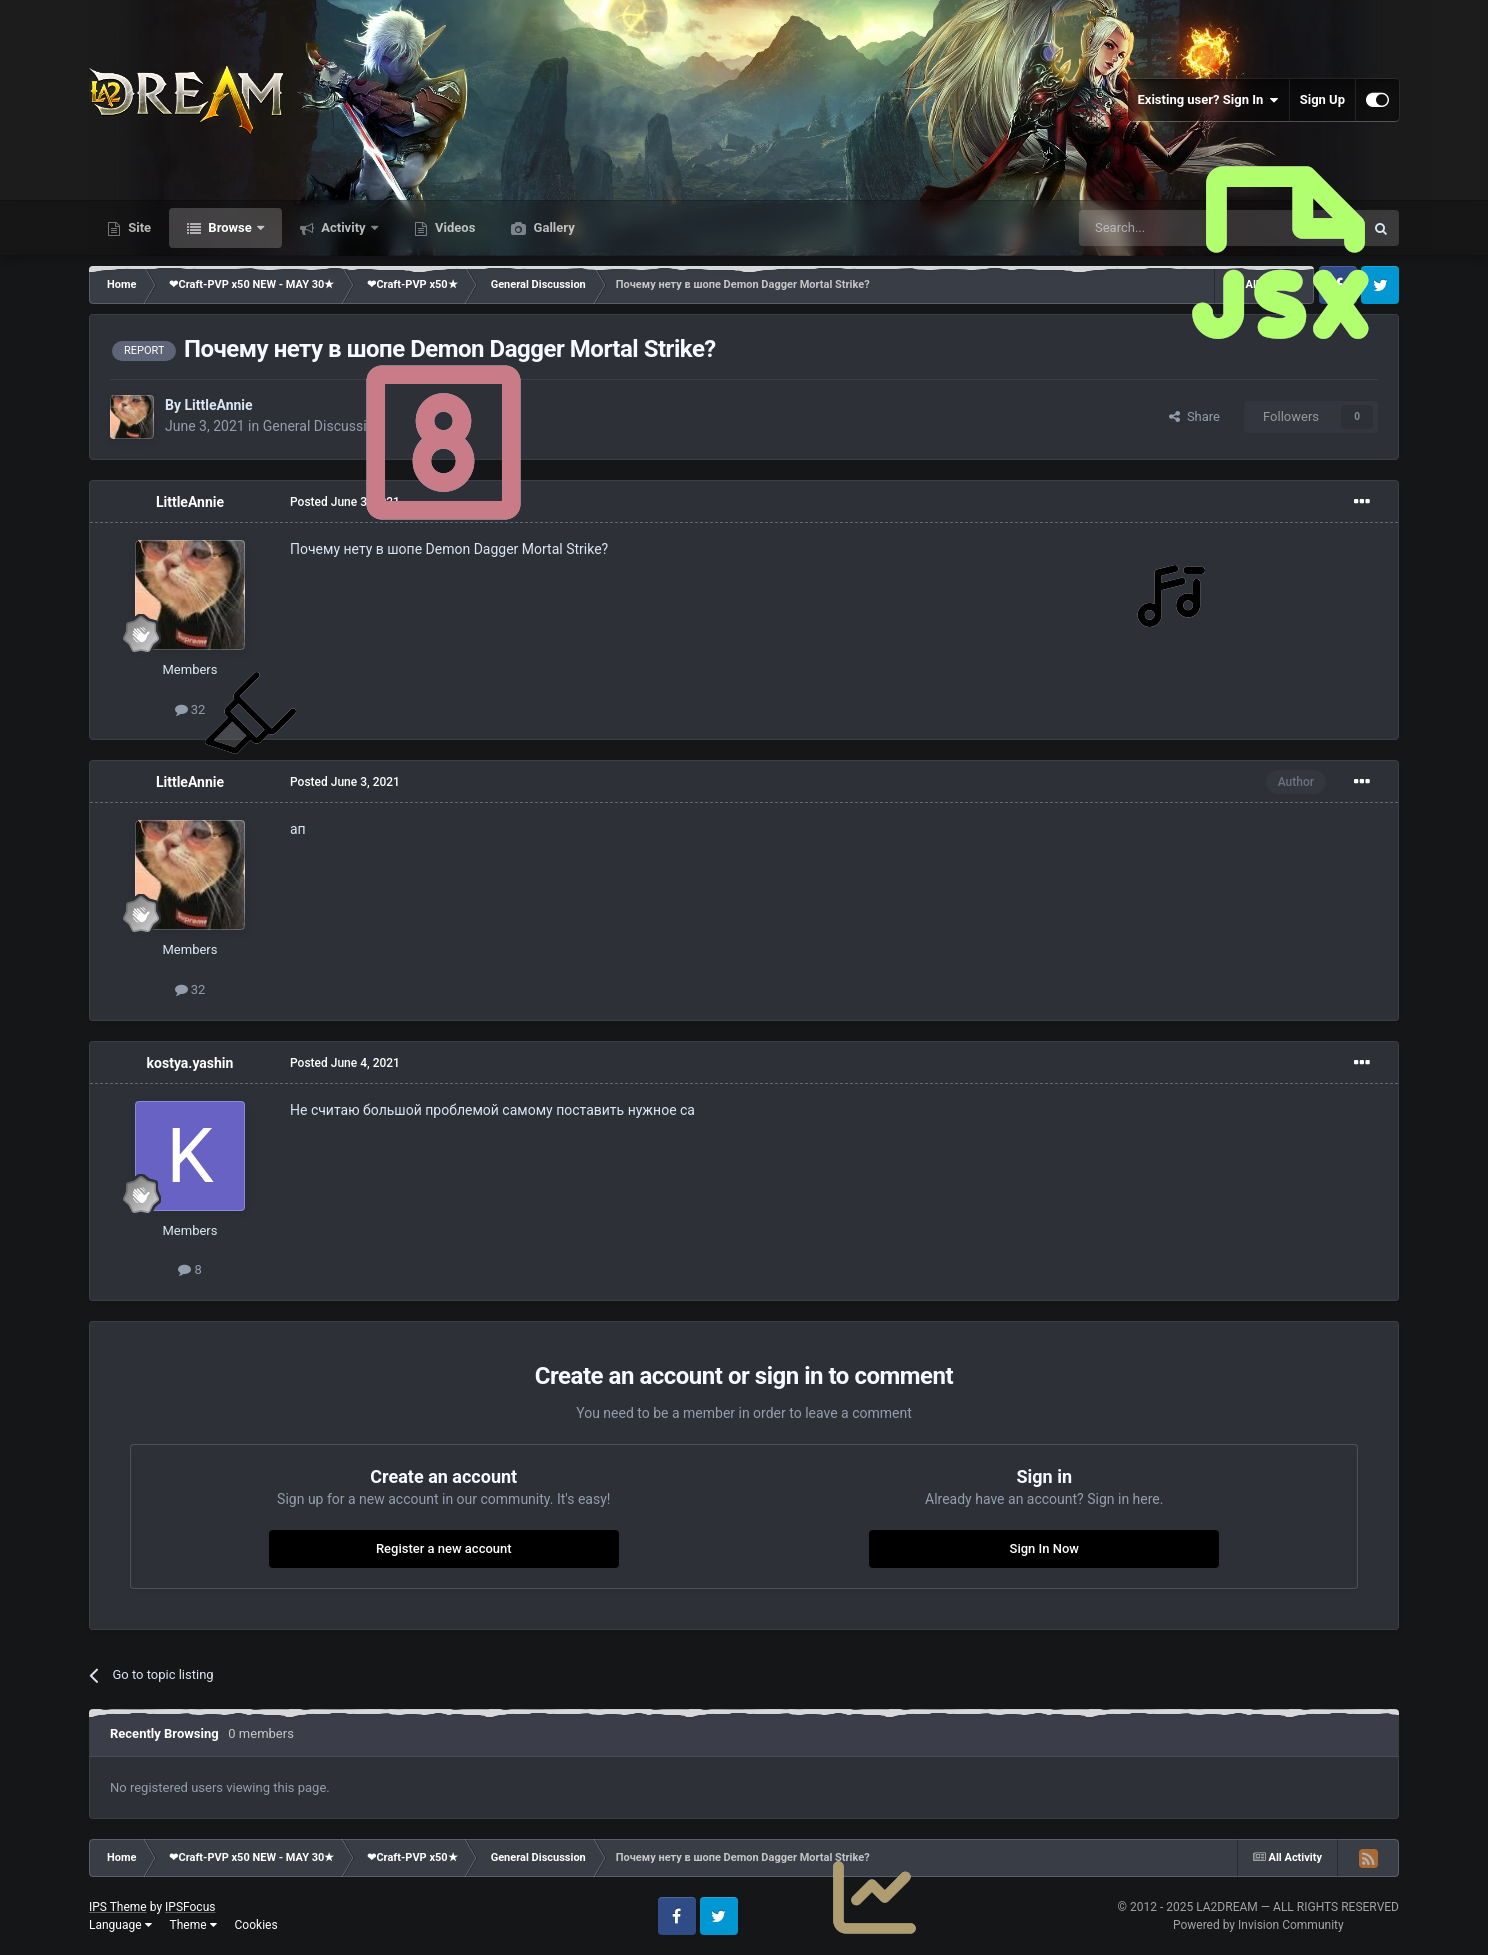 This screenshot has height=1955, width=1488. What do you see at coordinates (1285, 259) in the screenshot?
I see `jsx file type indicator` at bounding box center [1285, 259].